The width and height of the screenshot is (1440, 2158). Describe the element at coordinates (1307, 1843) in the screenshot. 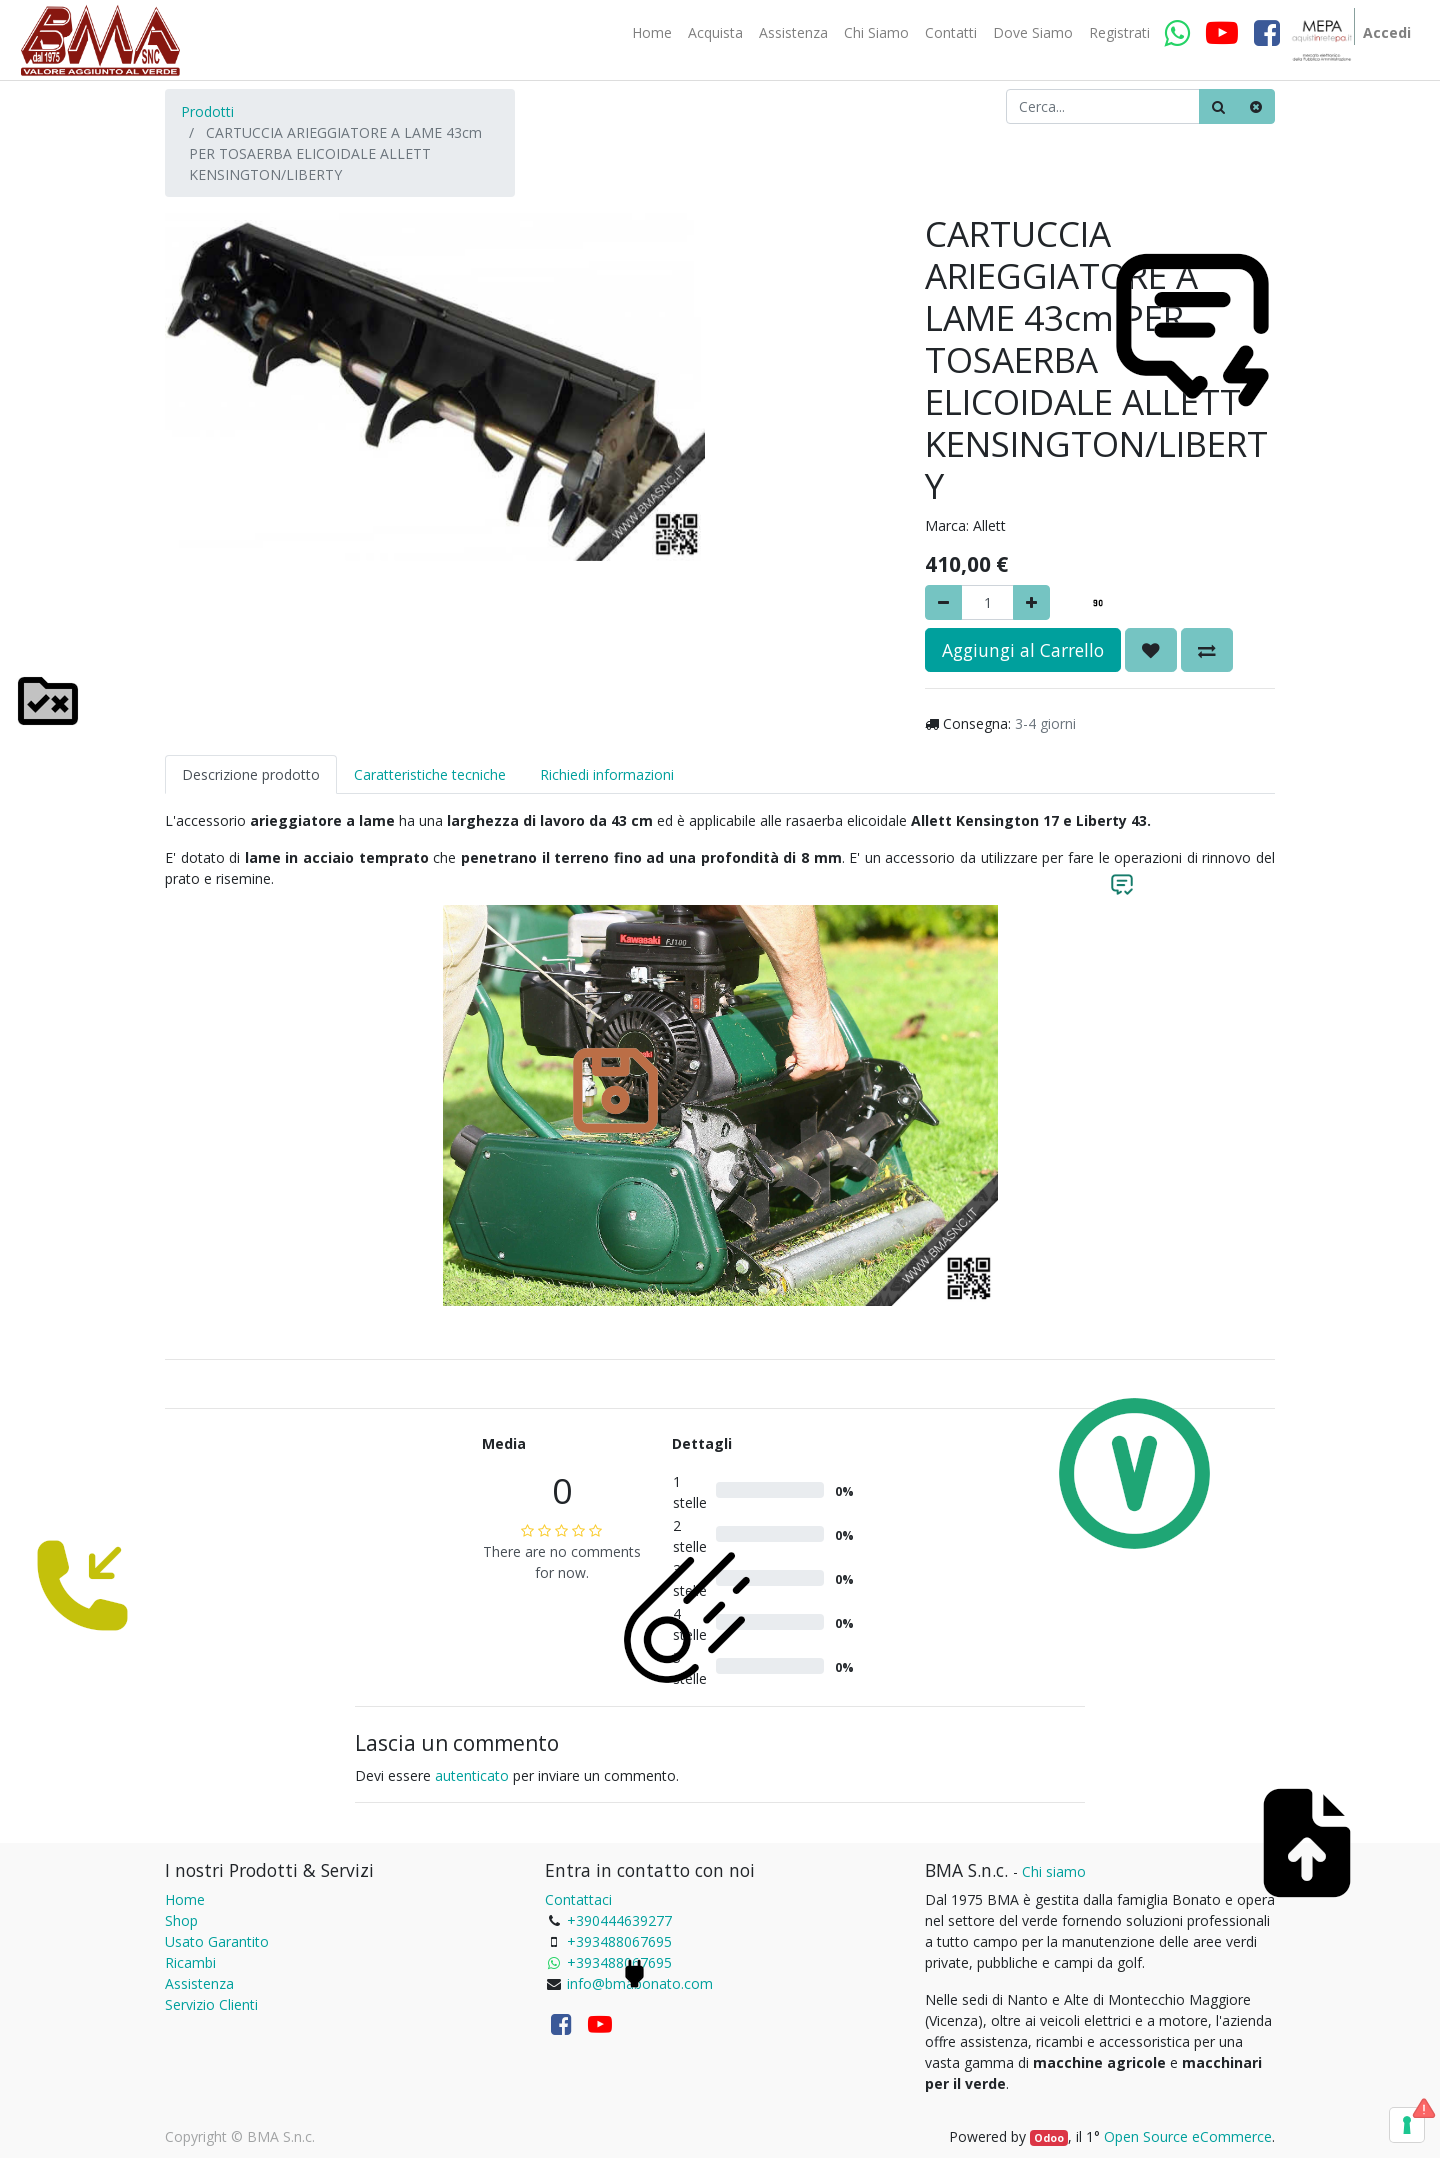

I see `upload a file` at that location.